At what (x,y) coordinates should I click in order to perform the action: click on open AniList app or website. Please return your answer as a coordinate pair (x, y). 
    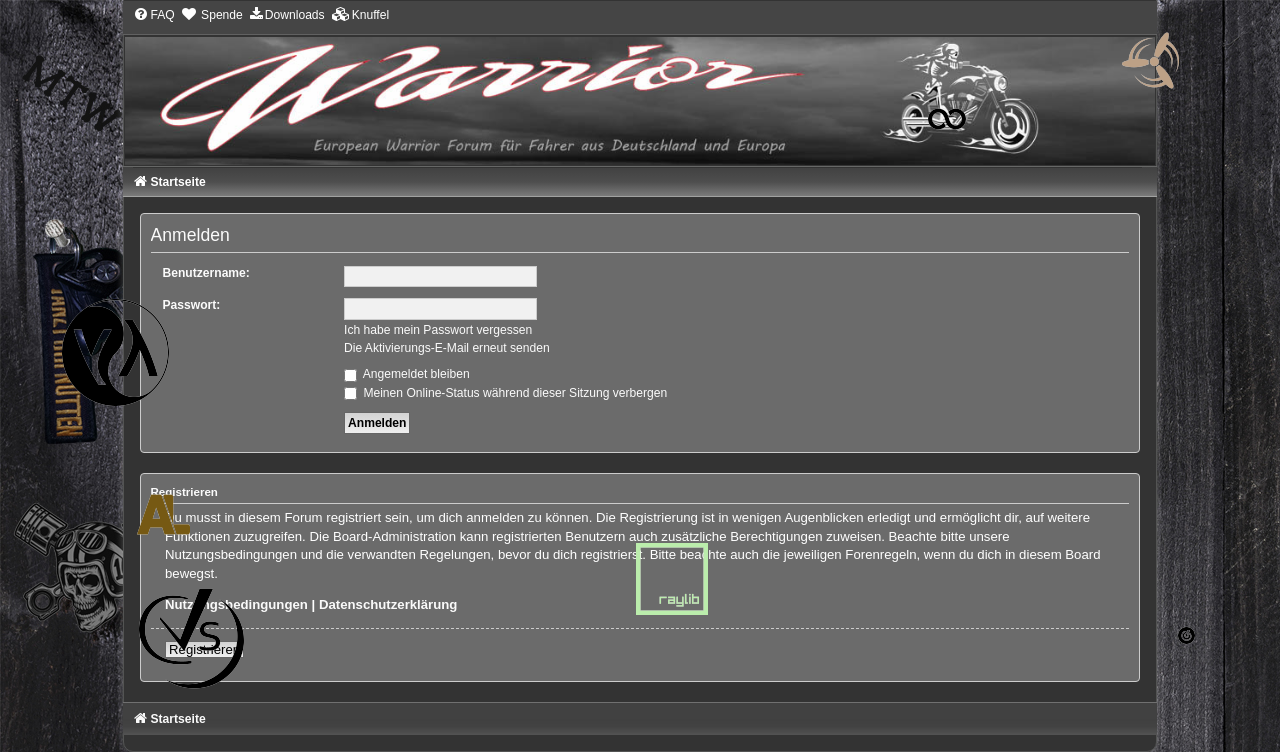
    Looking at the image, I should click on (163, 514).